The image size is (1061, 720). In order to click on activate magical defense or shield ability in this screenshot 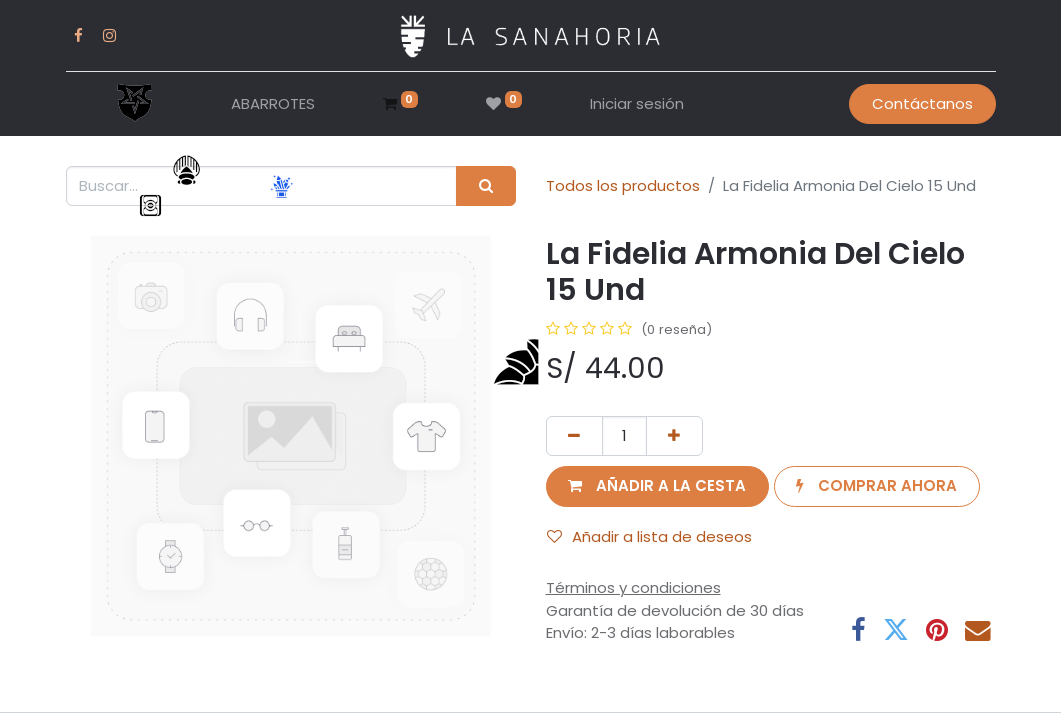, I will do `click(134, 103)`.